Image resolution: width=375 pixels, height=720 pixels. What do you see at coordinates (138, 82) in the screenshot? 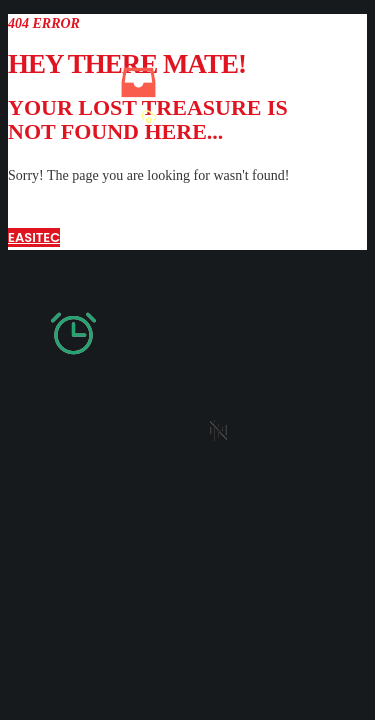
I see `access your inbox or file tray` at bounding box center [138, 82].